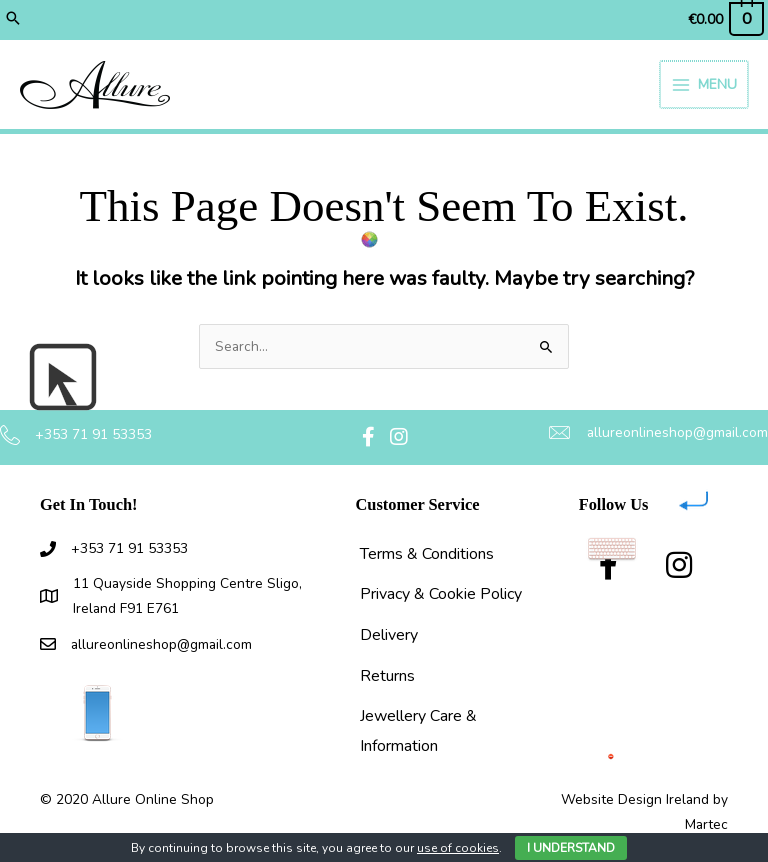 The width and height of the screenshot is (768, 862). What do you see at coordinates (600, 748) in the screenshot?
I see `indicates a private or restricted folder` at bounding box center [600, 748].